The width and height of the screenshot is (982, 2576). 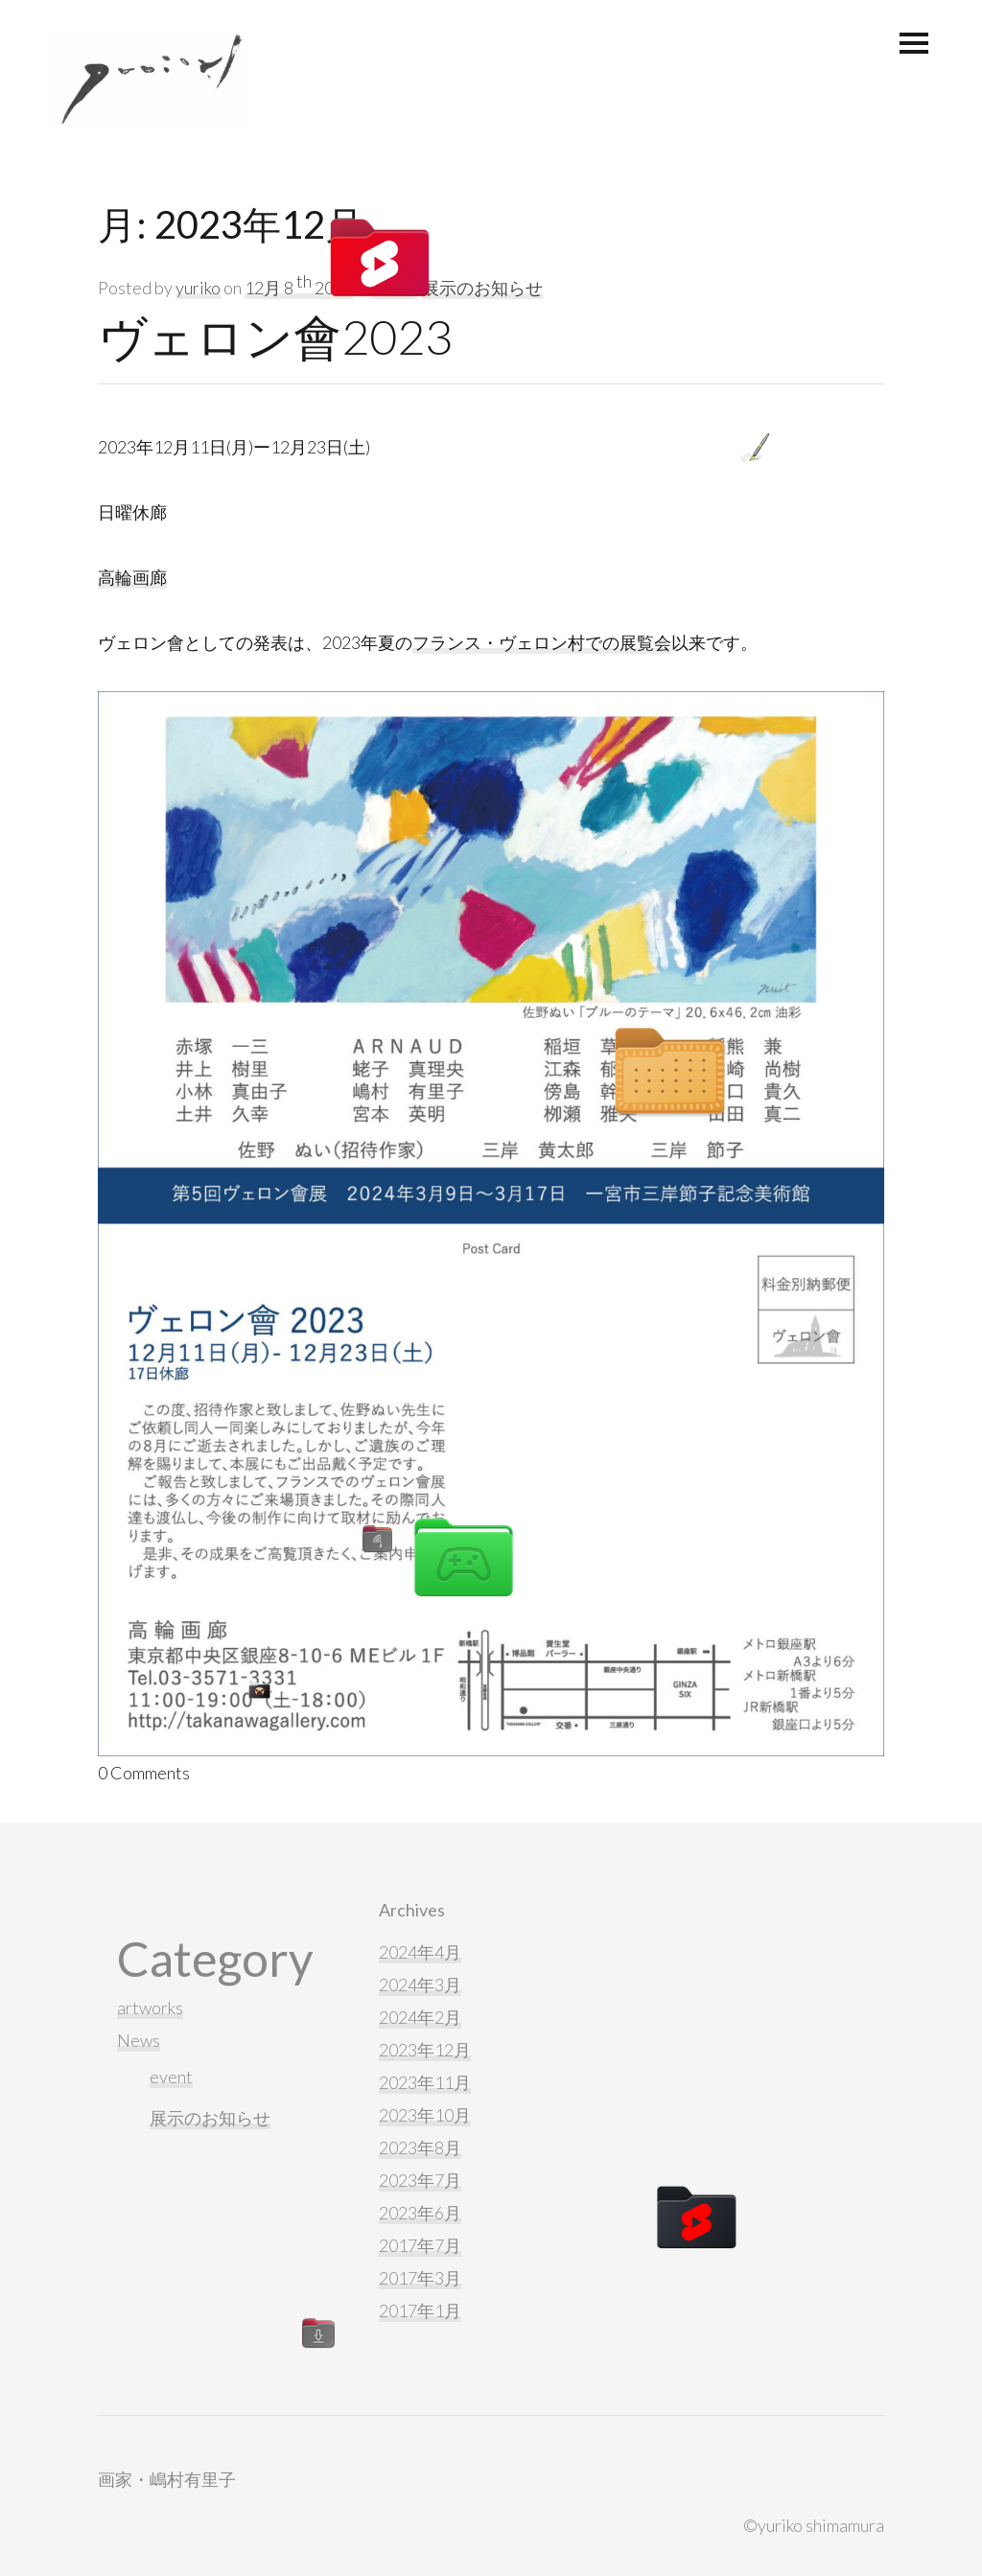 What do you see at coordinates (377, 1538) in the screenshot?
I see `open insync cloud sync folder` at bounding box center [377, 1538].